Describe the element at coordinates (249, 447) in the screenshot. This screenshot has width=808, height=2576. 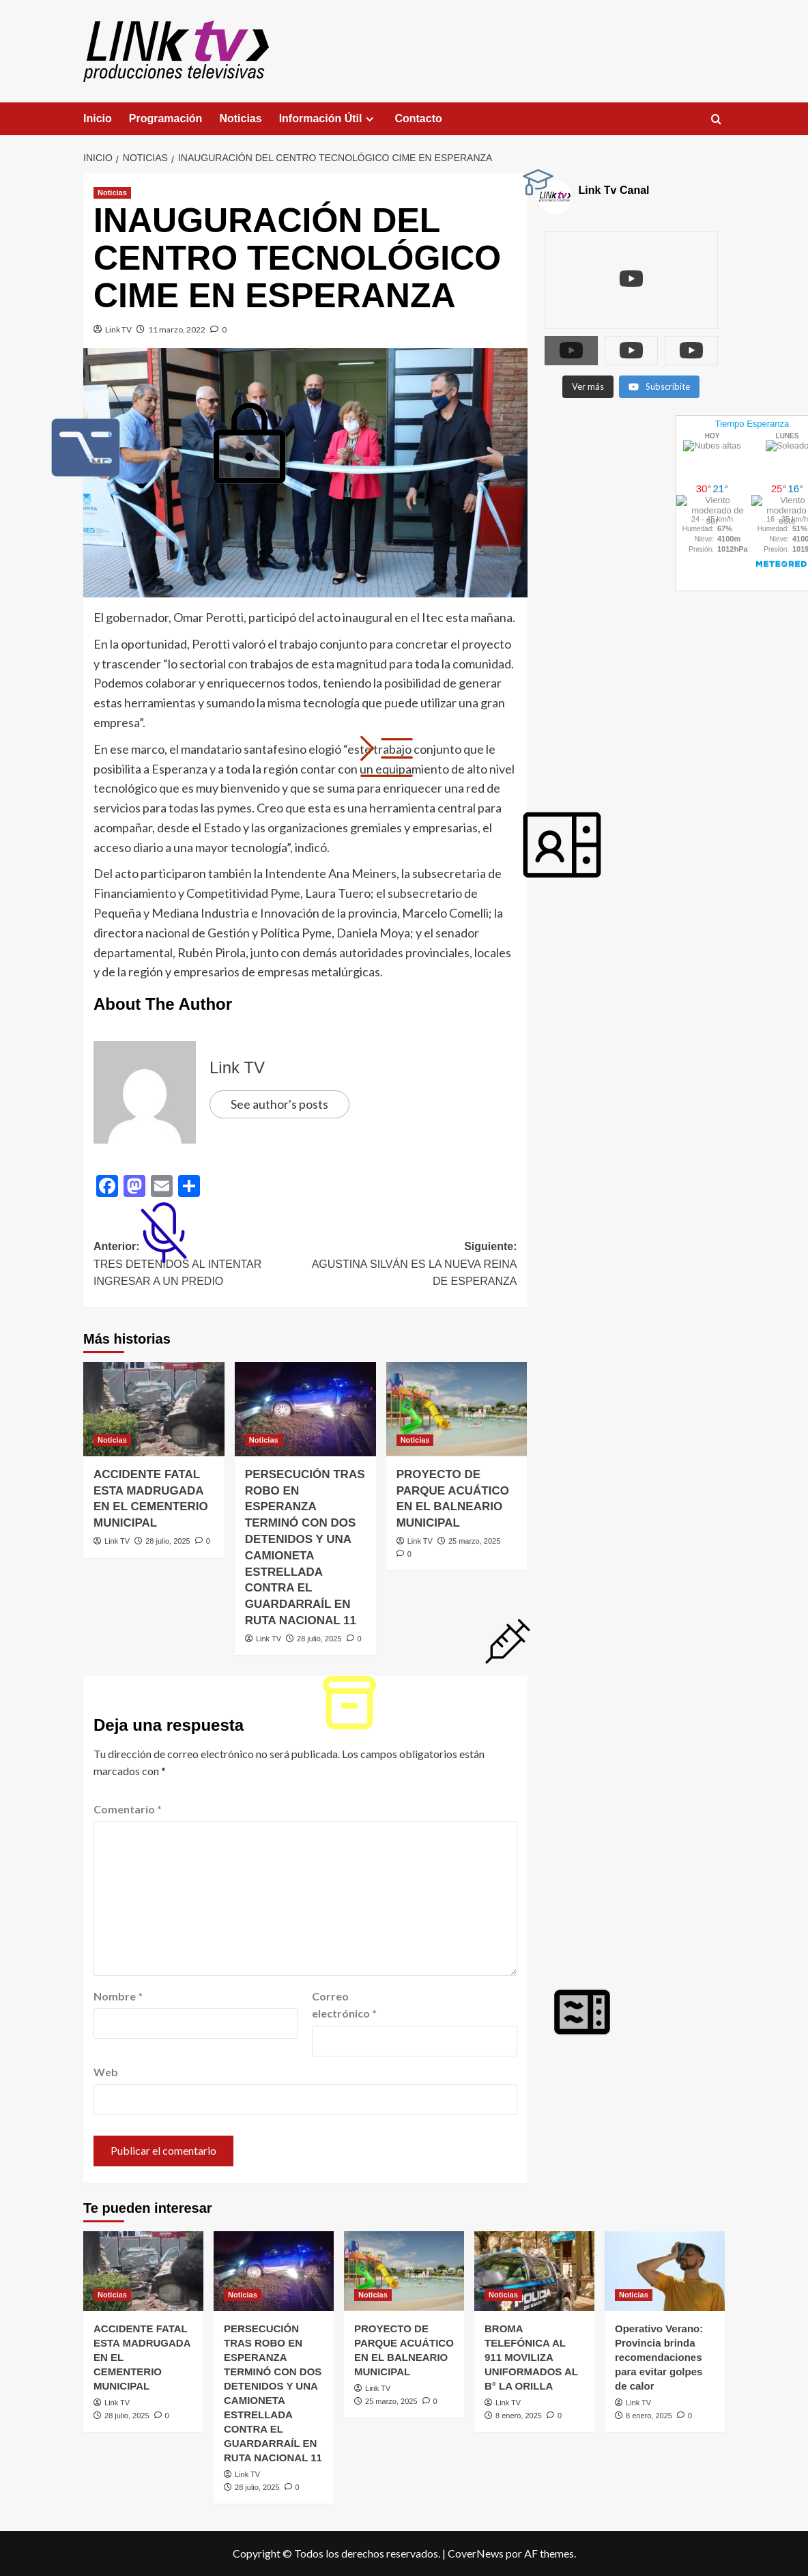
I see `lock or secure this item` at that location.